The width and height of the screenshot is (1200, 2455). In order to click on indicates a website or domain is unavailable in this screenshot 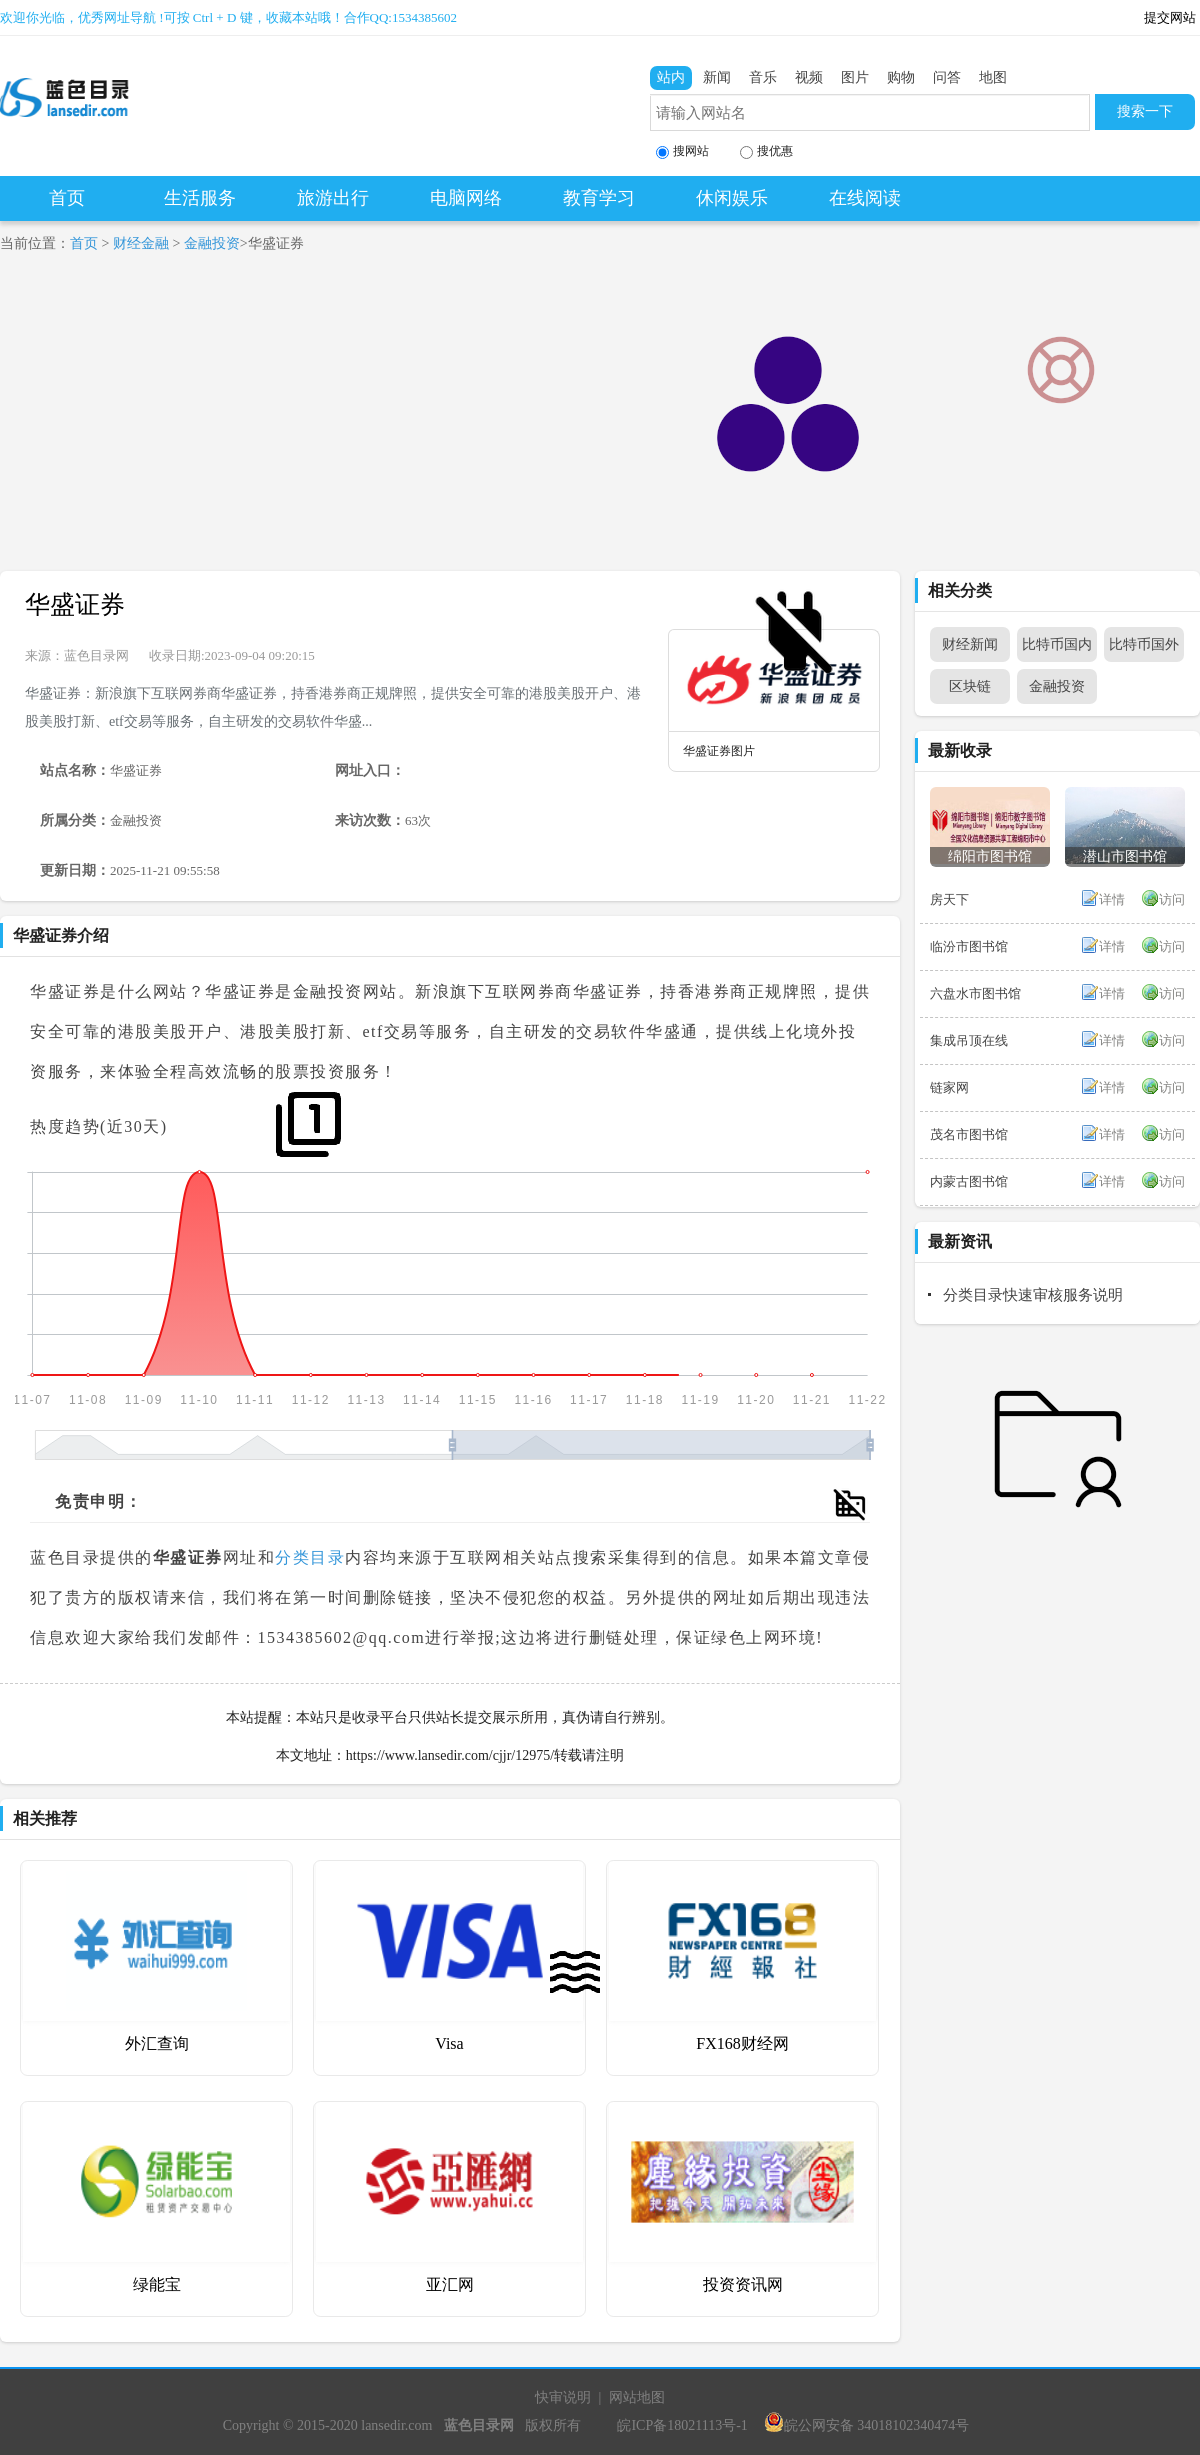, I will do `click(850, 1503)`.